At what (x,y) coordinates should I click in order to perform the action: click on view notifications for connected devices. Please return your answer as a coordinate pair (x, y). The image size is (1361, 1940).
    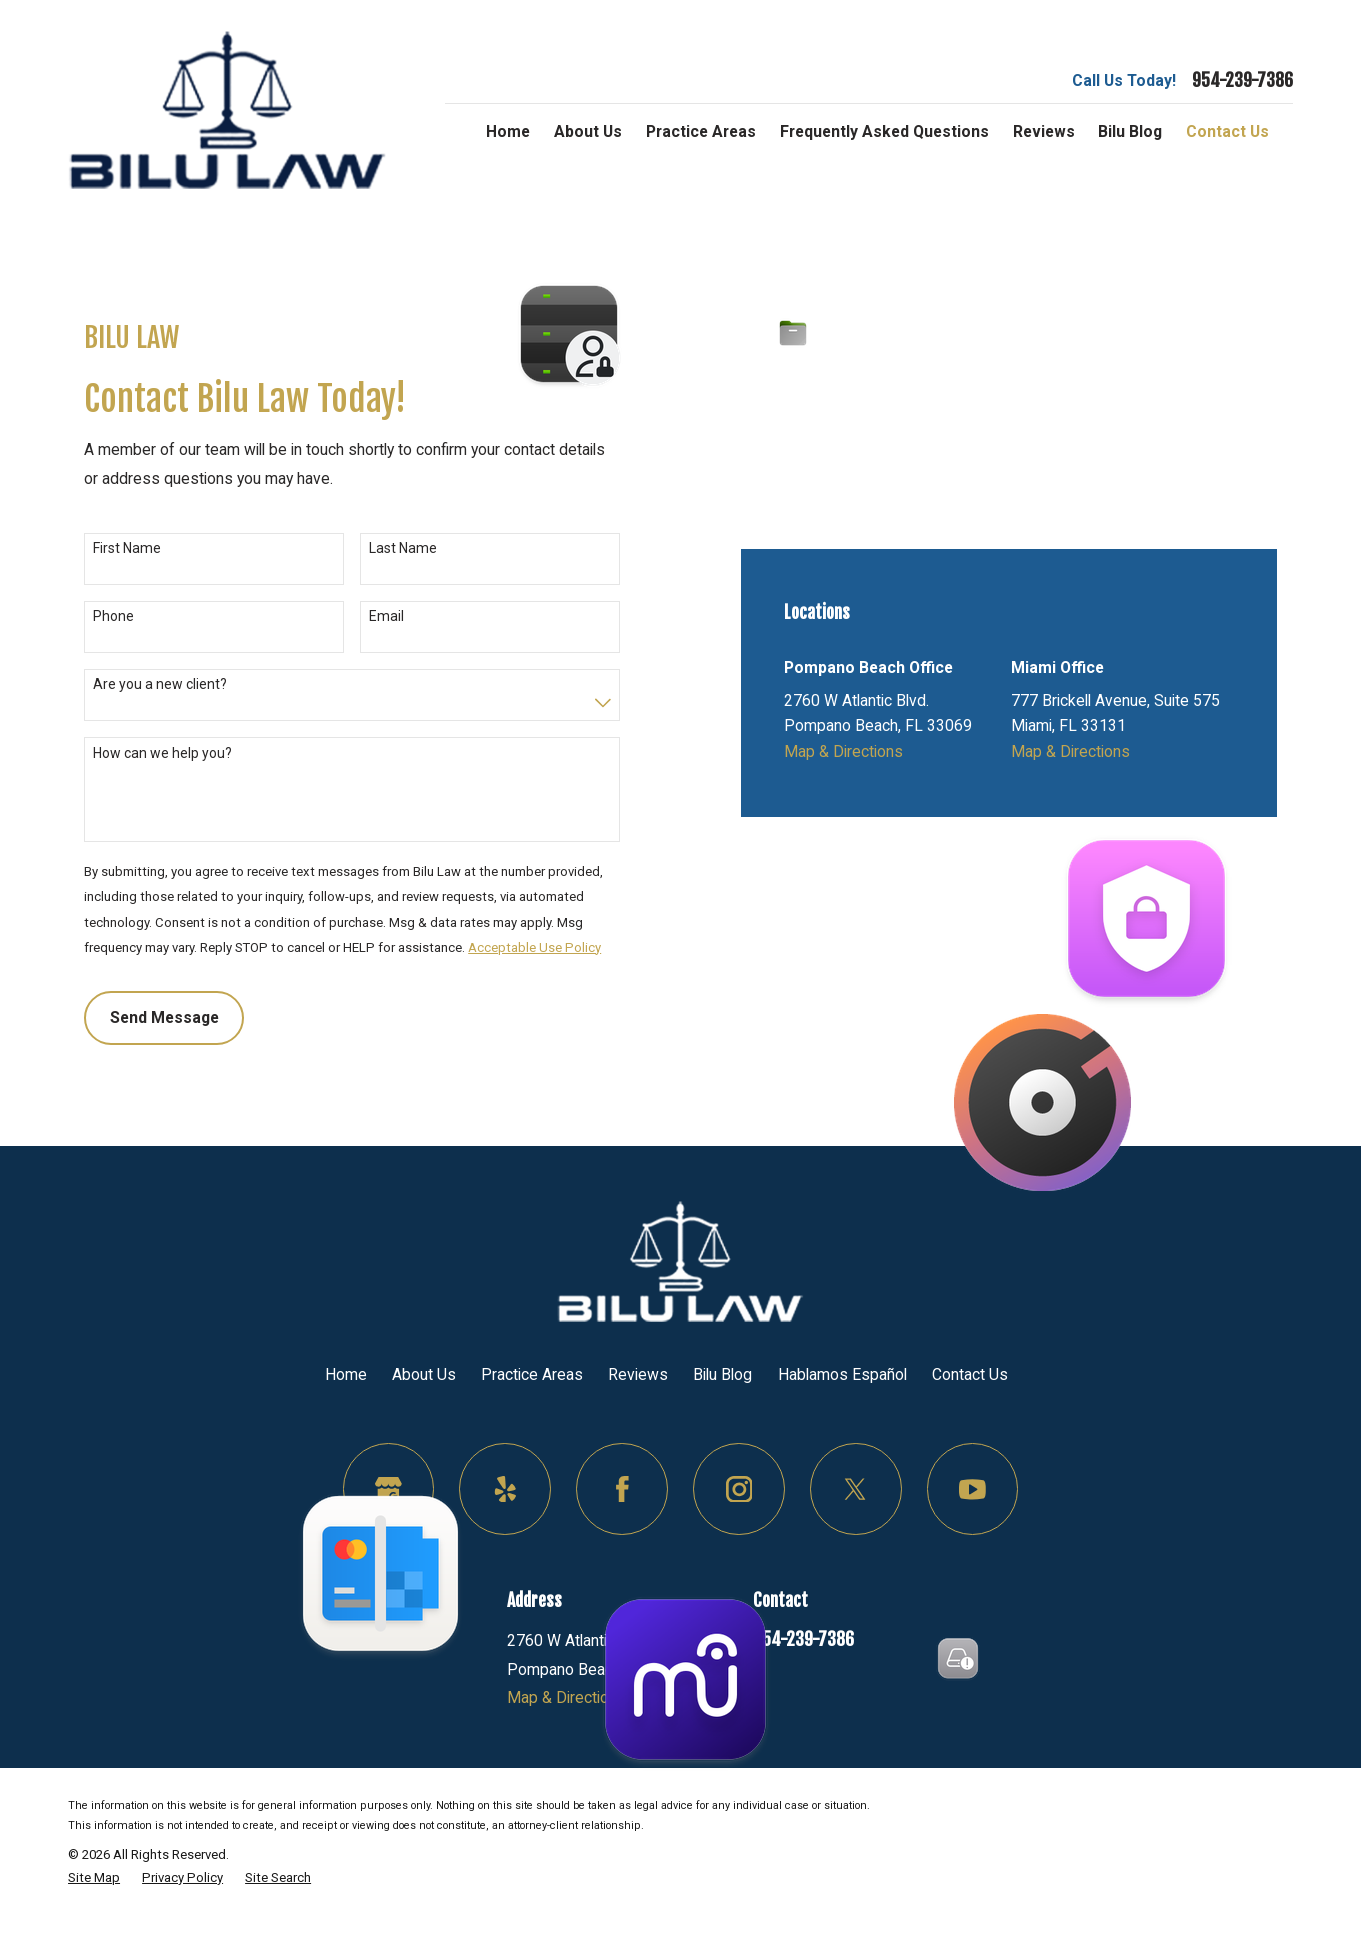
    Looking at the image, I should click on (958, 1659).